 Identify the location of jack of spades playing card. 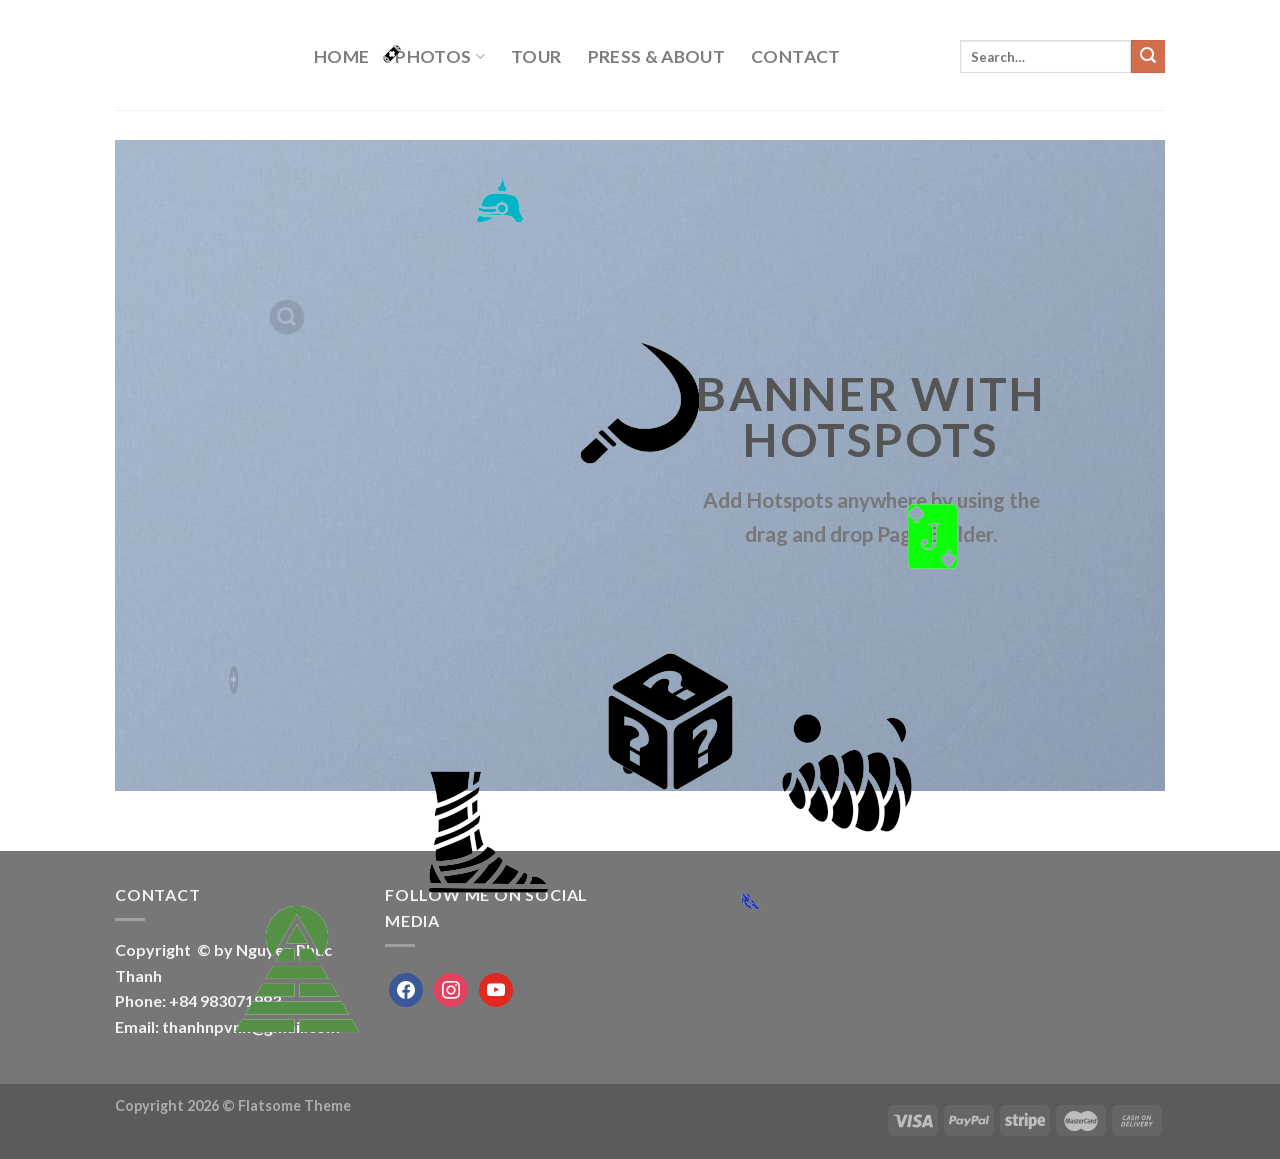
(932, 536).